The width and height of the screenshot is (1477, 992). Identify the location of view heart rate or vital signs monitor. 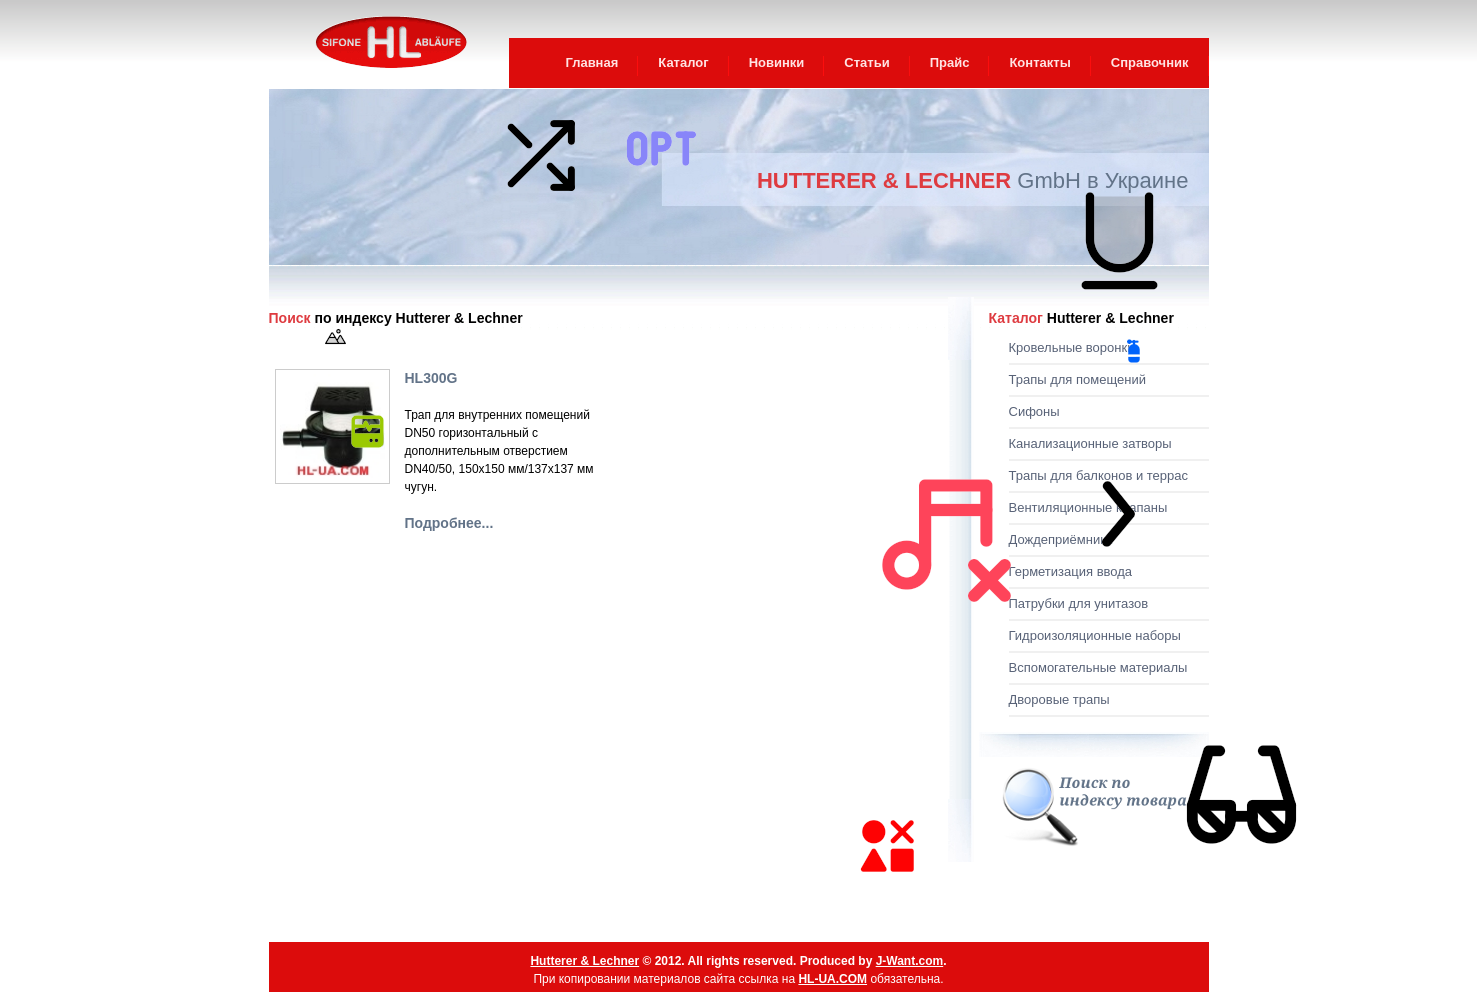
(367, 431).